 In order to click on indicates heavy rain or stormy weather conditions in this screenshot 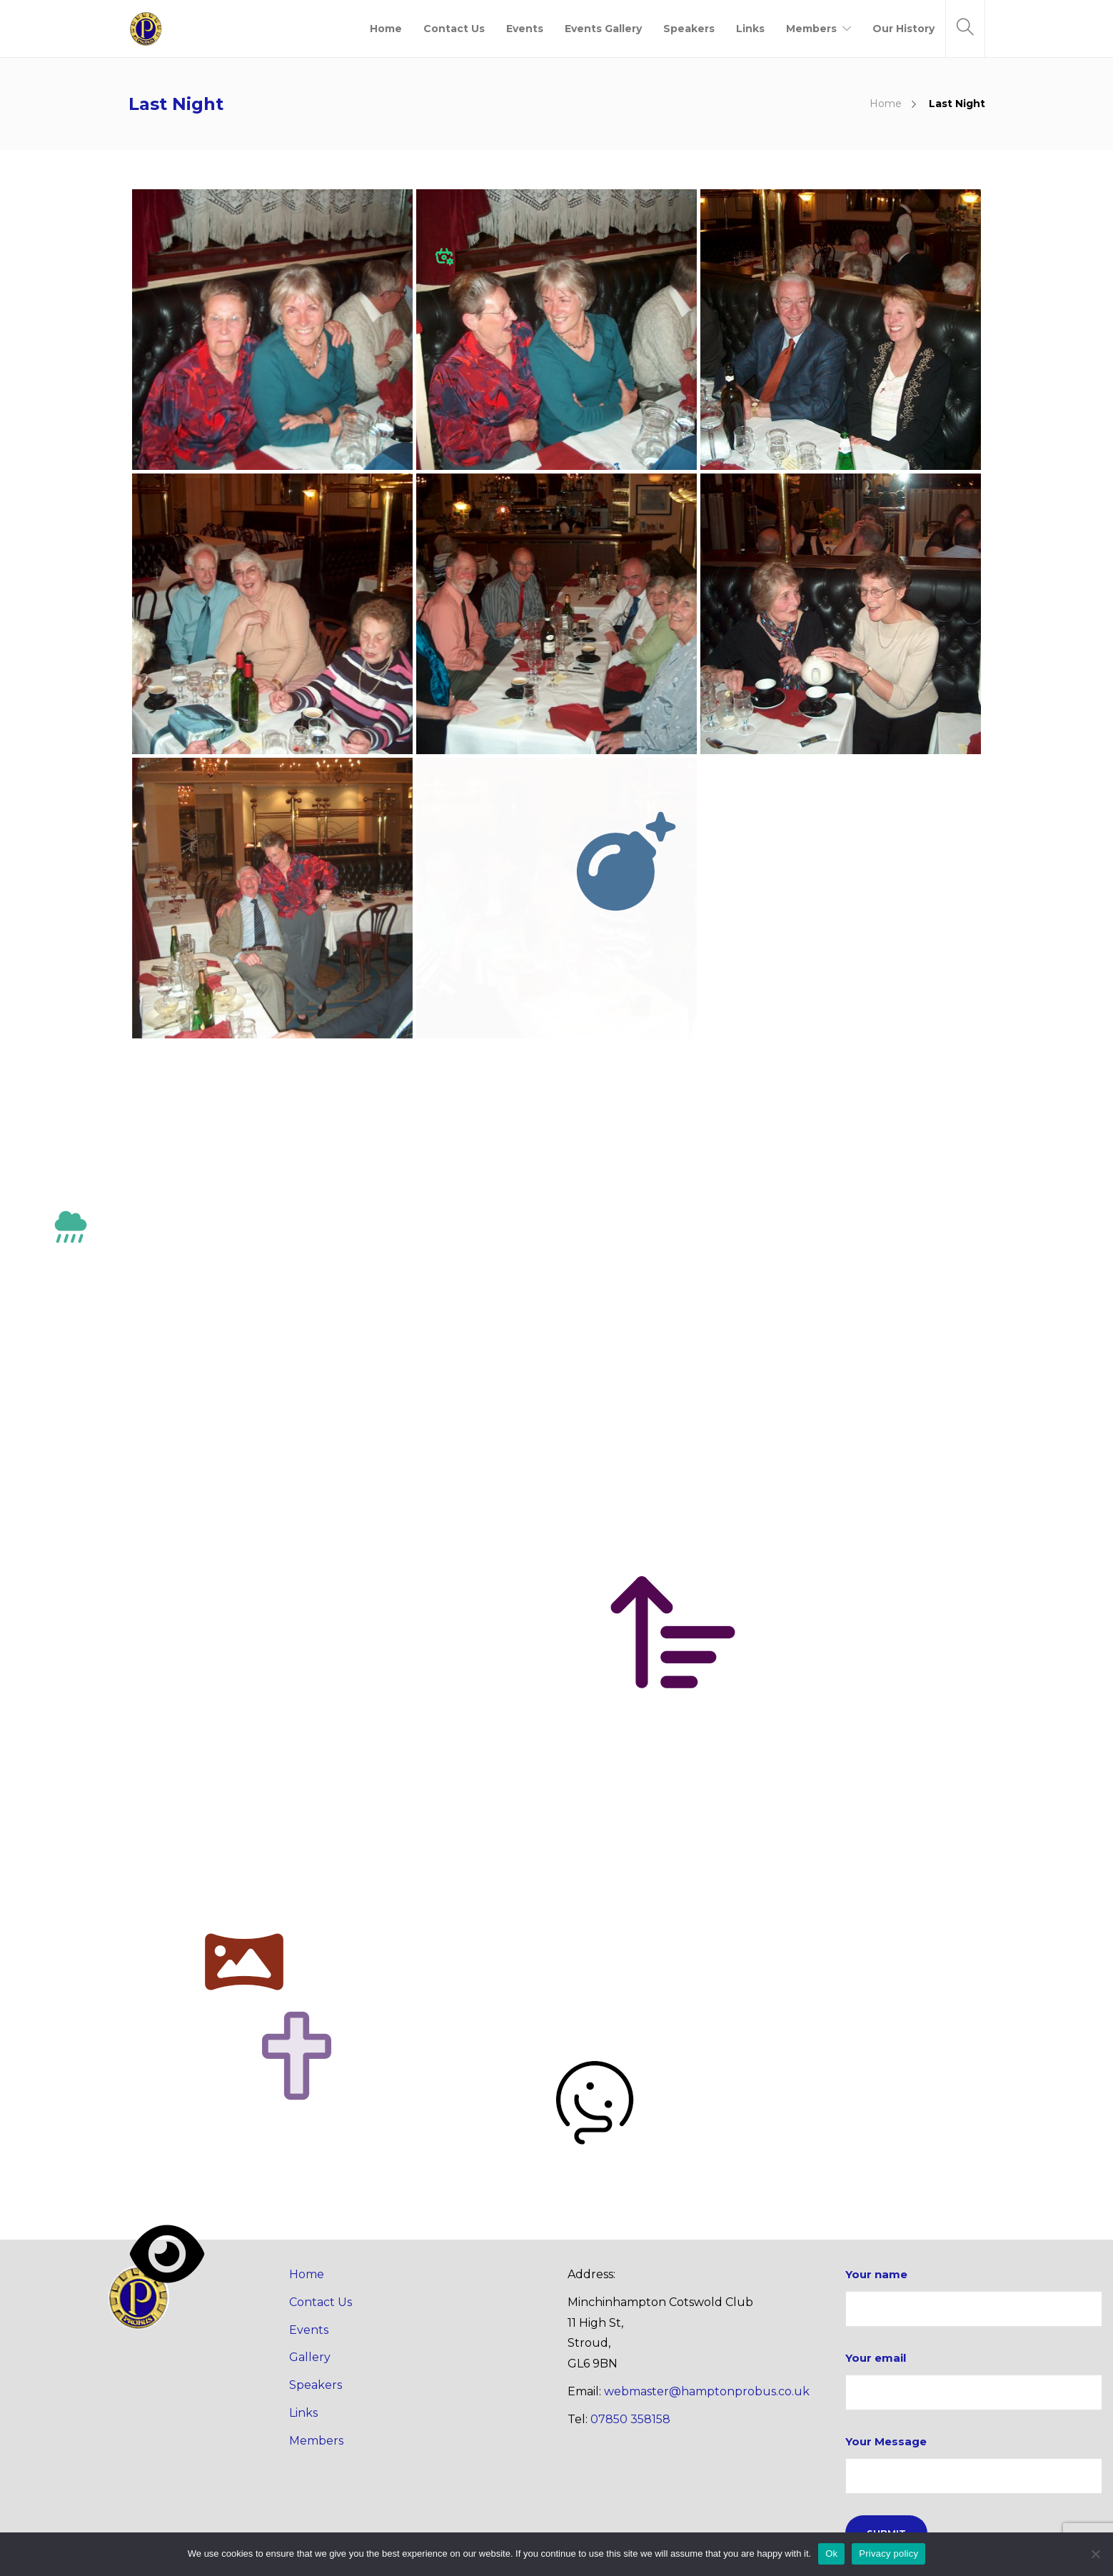, I will do `click(71, 1227)`.